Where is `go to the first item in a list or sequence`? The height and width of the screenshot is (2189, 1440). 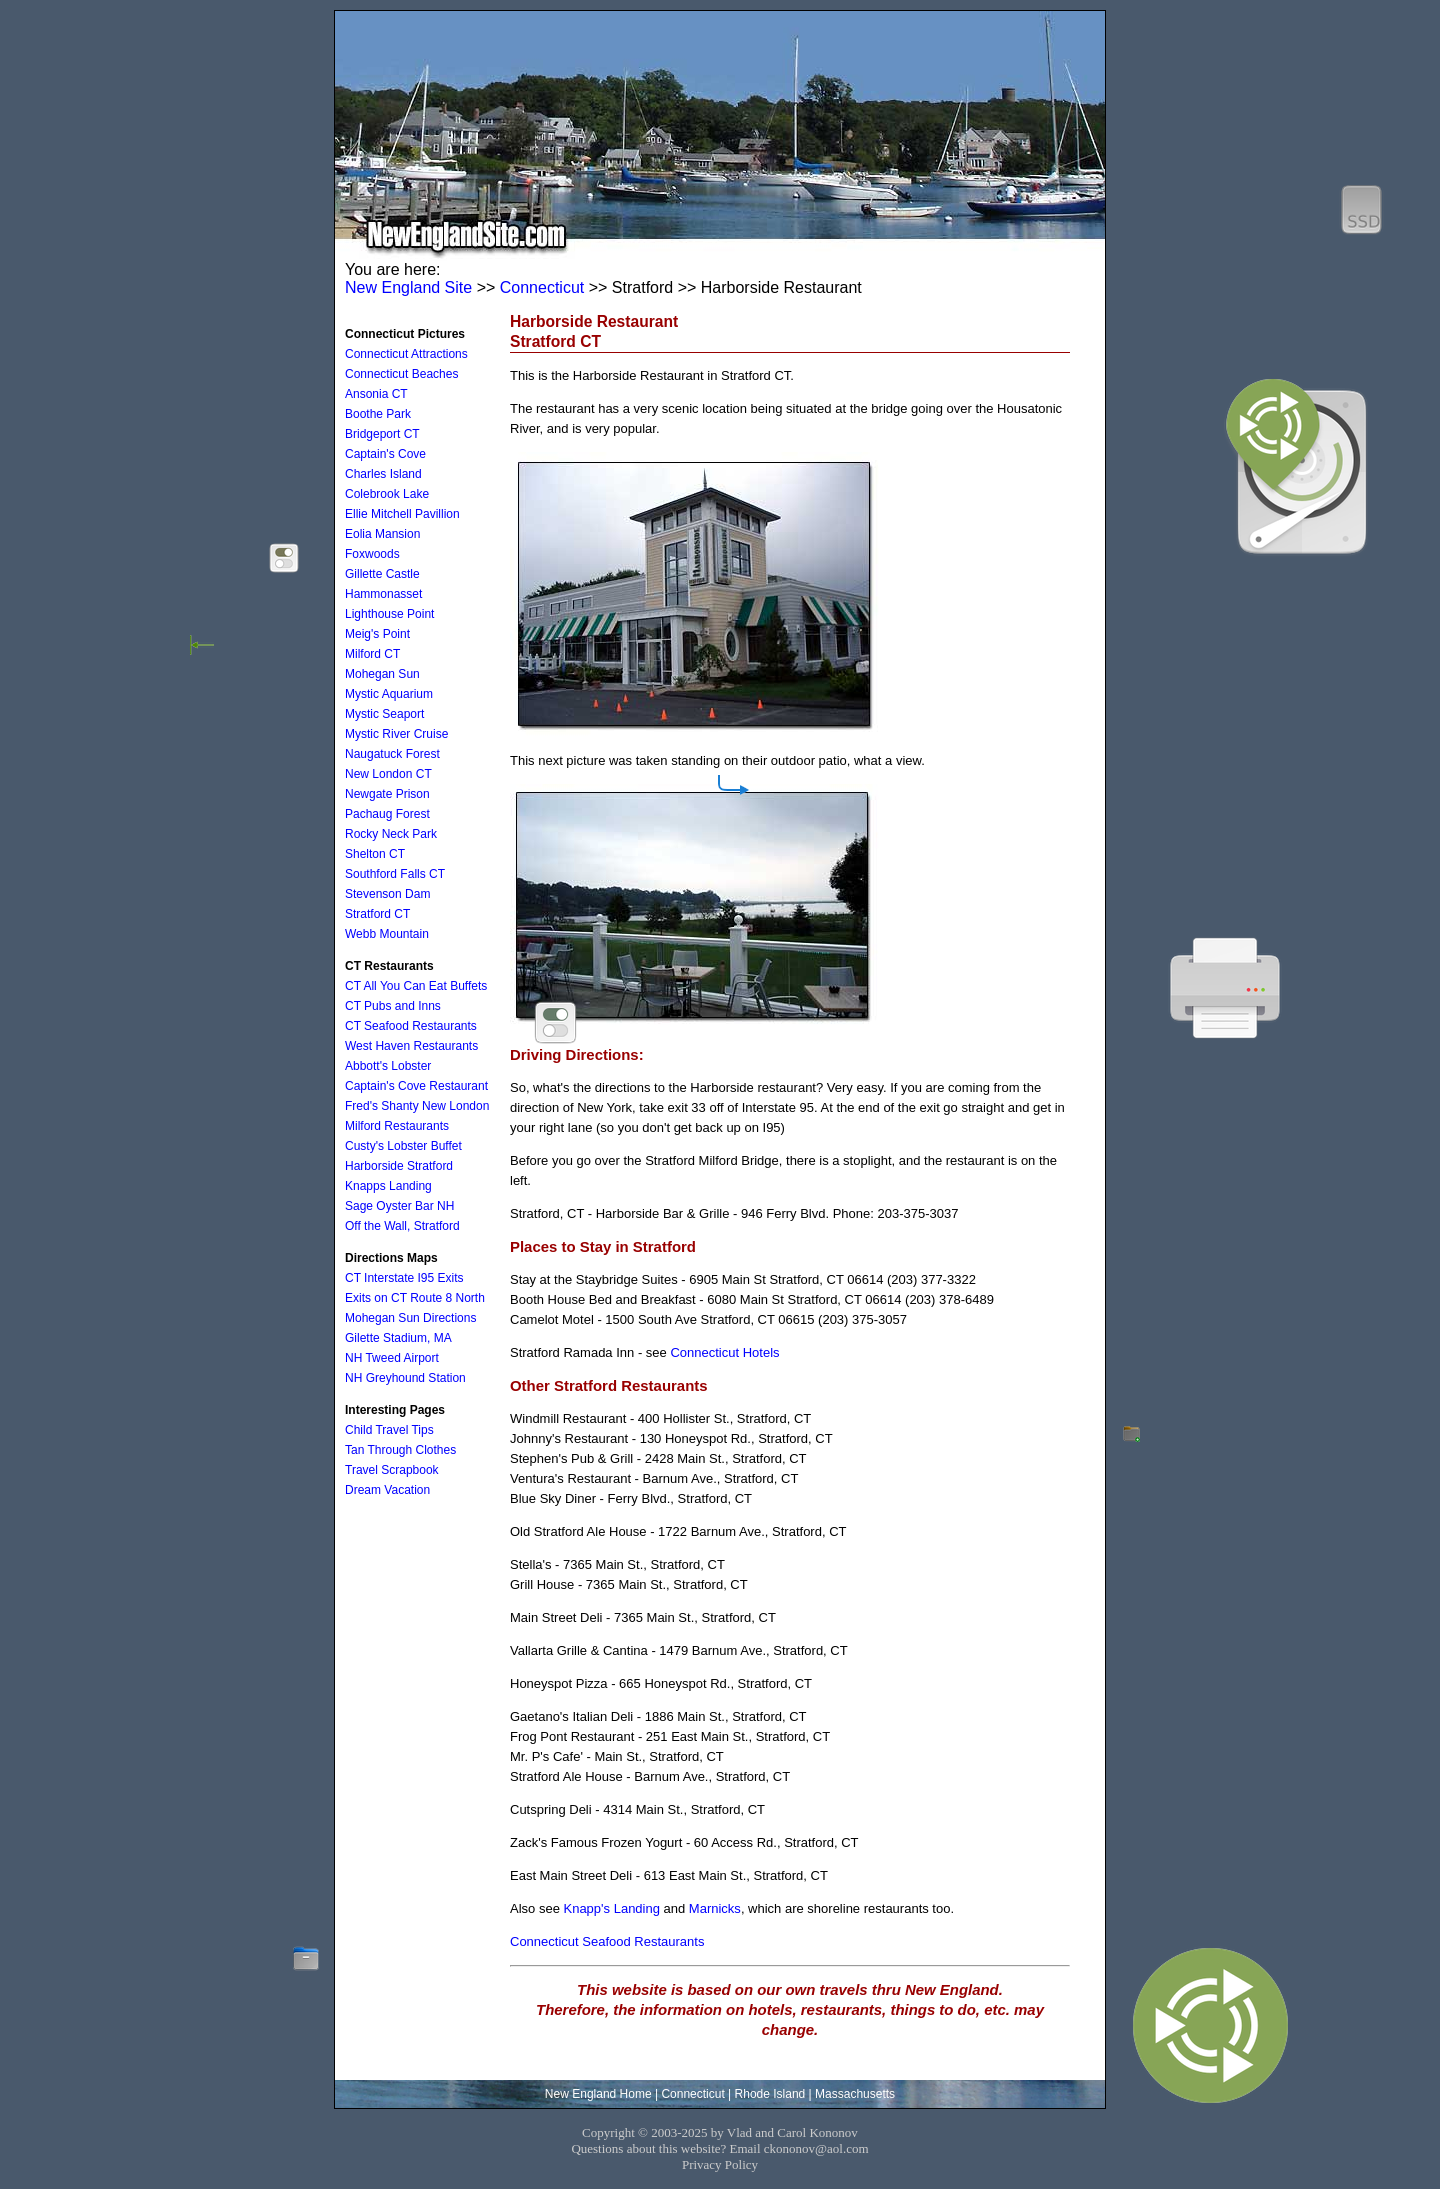 go to the first item in a list or sequence is located at coordinates (202, 645).